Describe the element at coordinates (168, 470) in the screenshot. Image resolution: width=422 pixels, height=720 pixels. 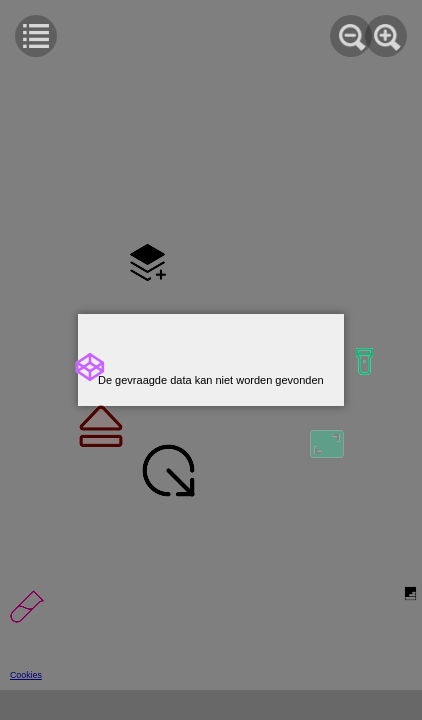
I see `expand content to bottom-right` at that location.